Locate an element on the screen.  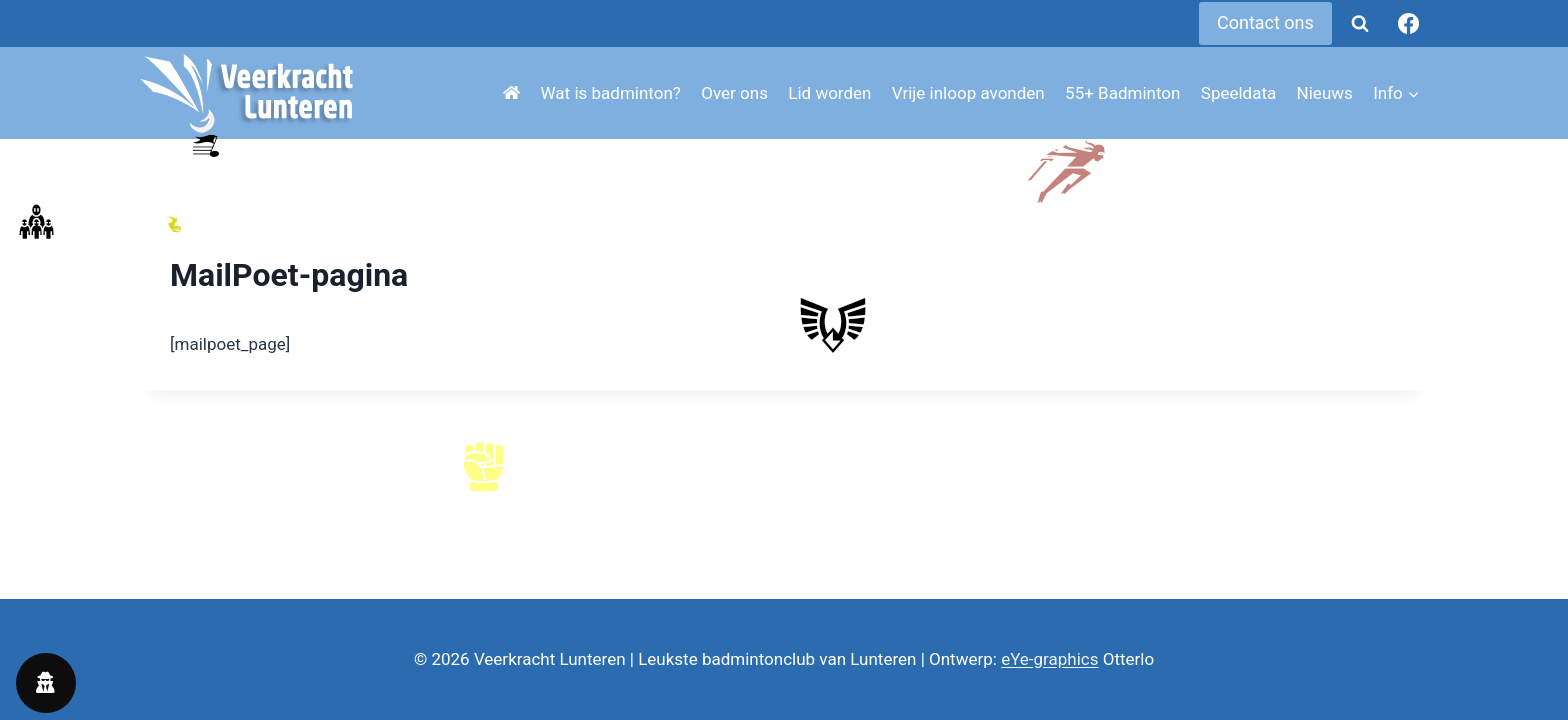
guild or faction emblem in a game interface is located at coordinates (833, 321).